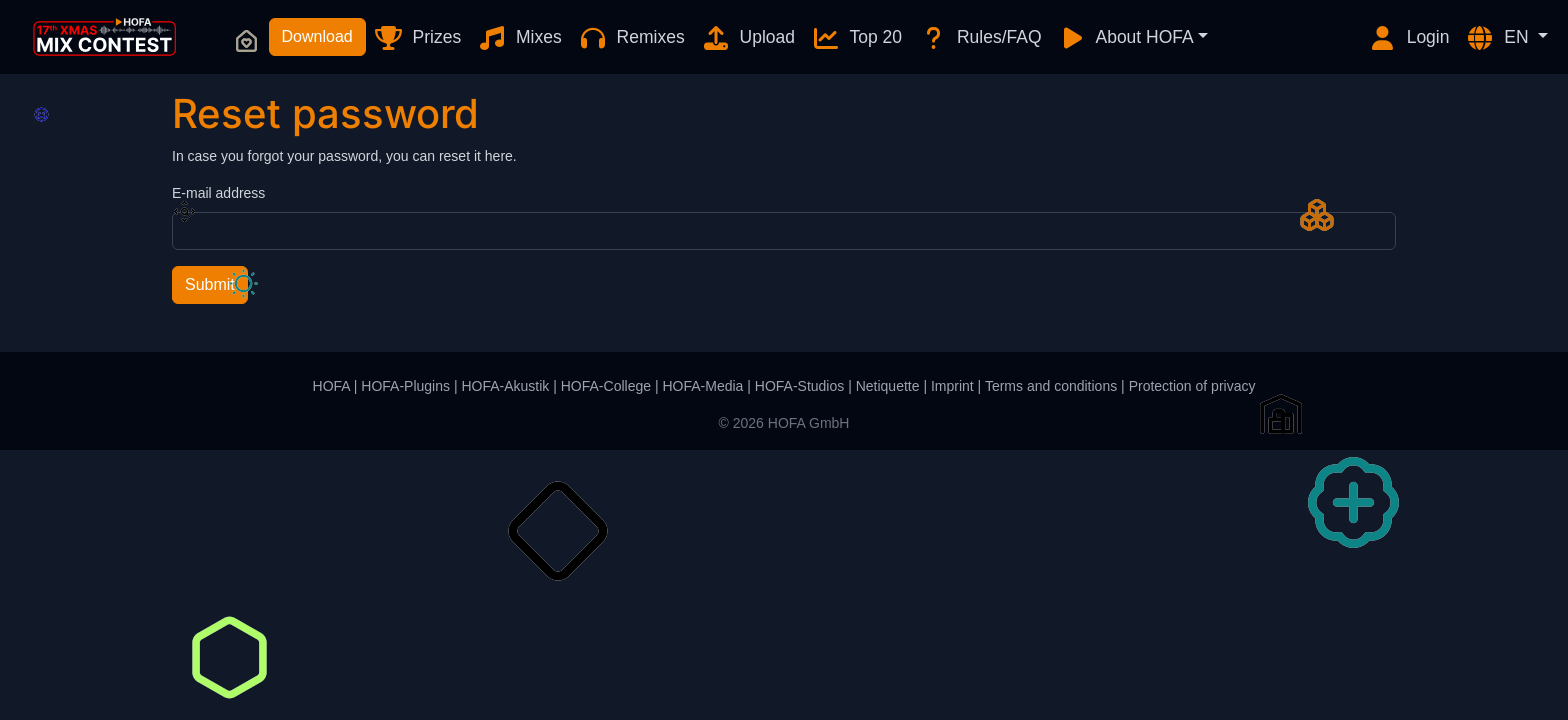 This screenshot has width=1568, height=720. I want to click on pan and zoom controls for map or image viewer, so click(184, 211).